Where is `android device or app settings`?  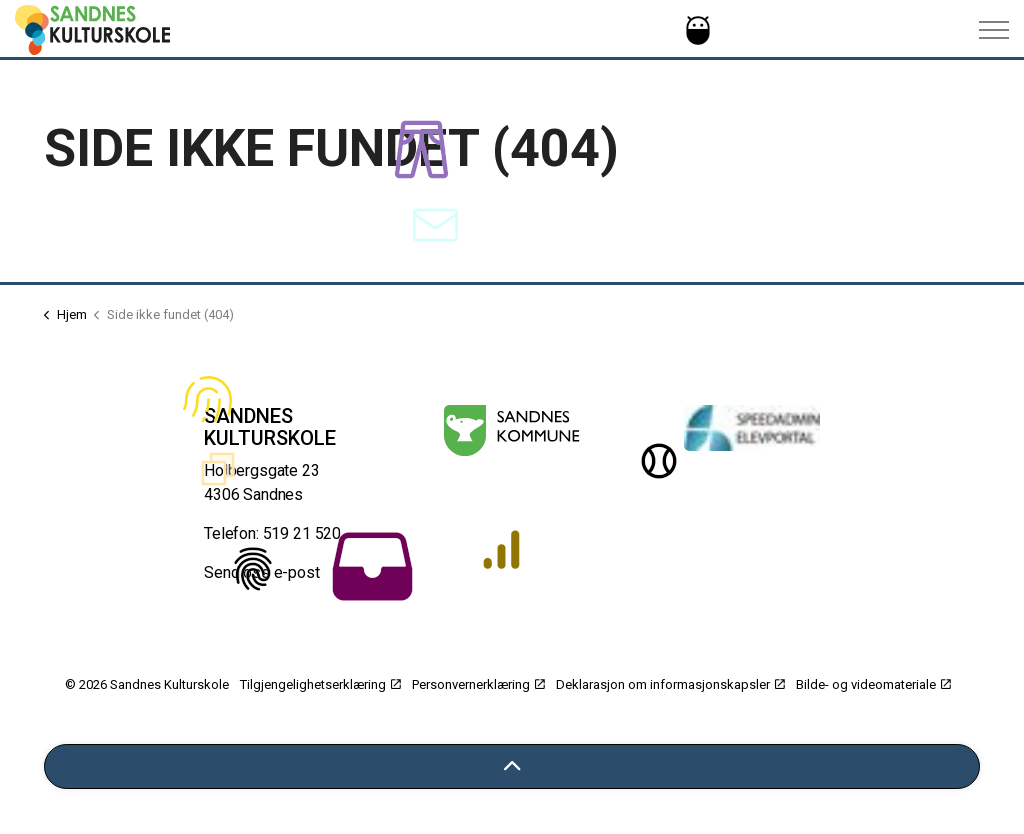
android device or app settings is located at coordinates (698, 30).